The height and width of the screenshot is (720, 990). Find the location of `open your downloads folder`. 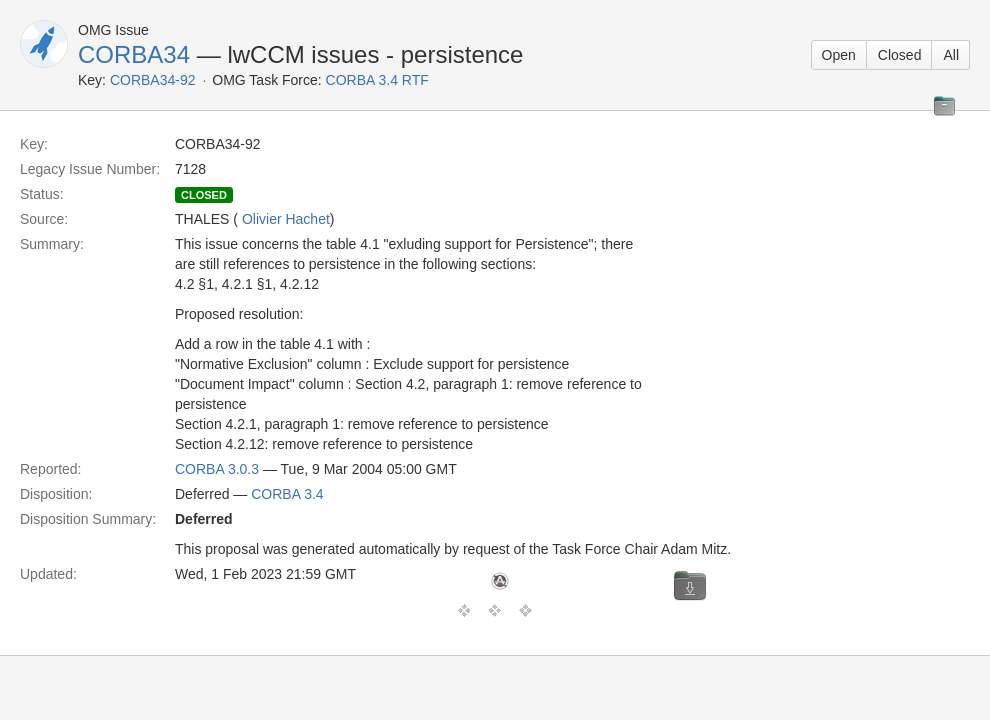

open your downloads folder is located at coordinates (690, 585).